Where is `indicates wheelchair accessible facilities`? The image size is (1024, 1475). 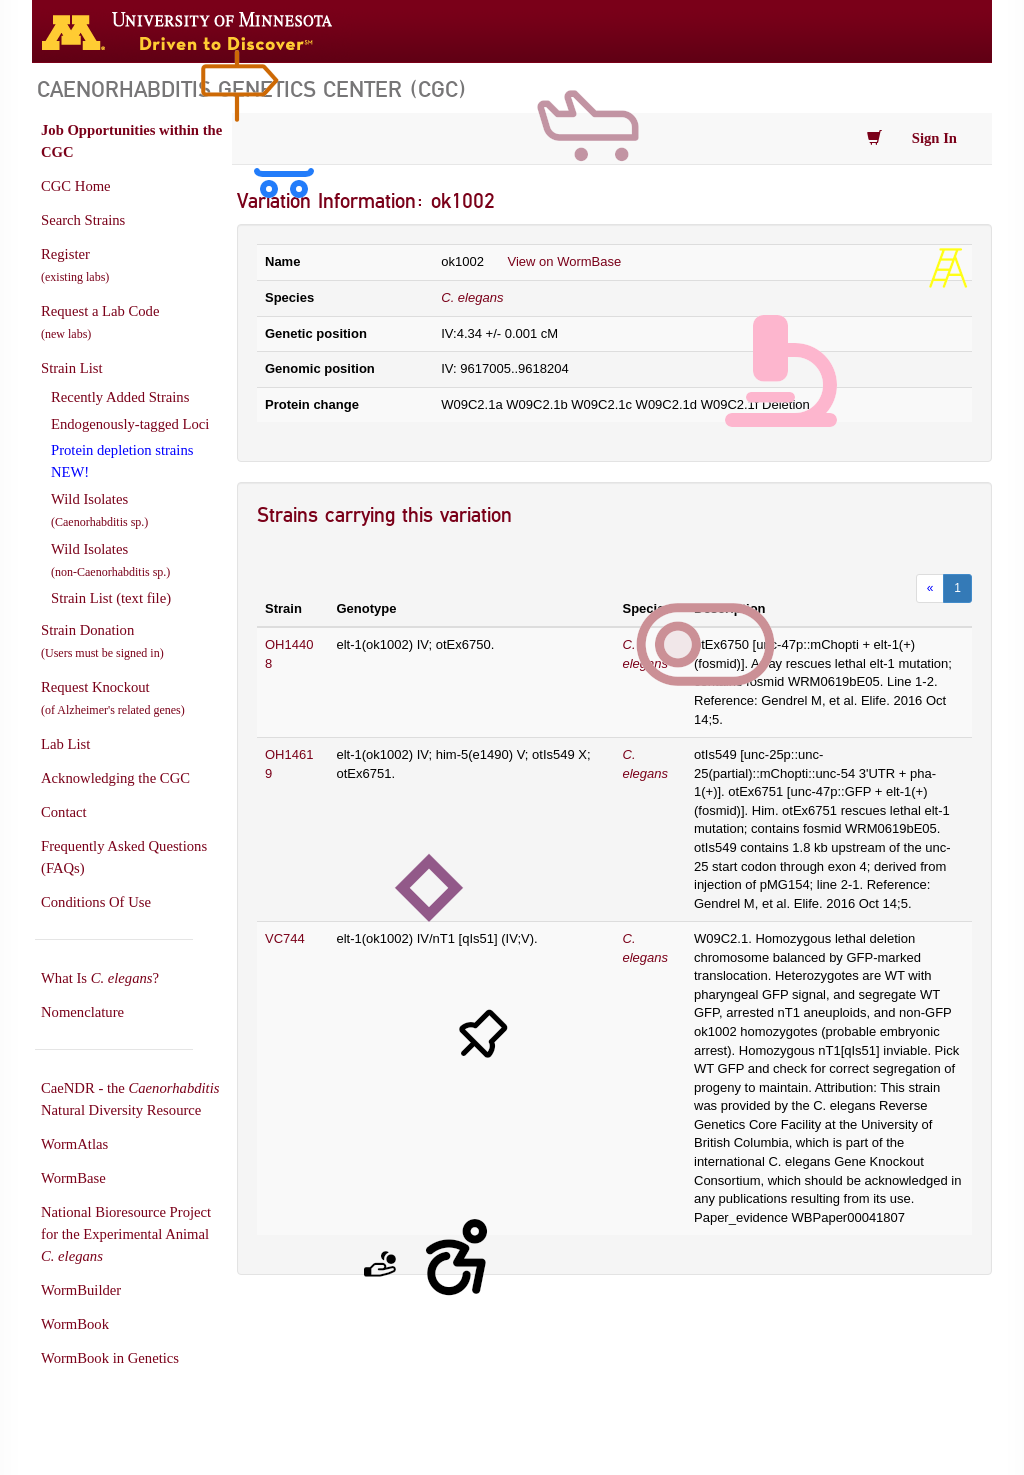
indicates wheelchair accessible facilities is located at coordinates (458, 1258).